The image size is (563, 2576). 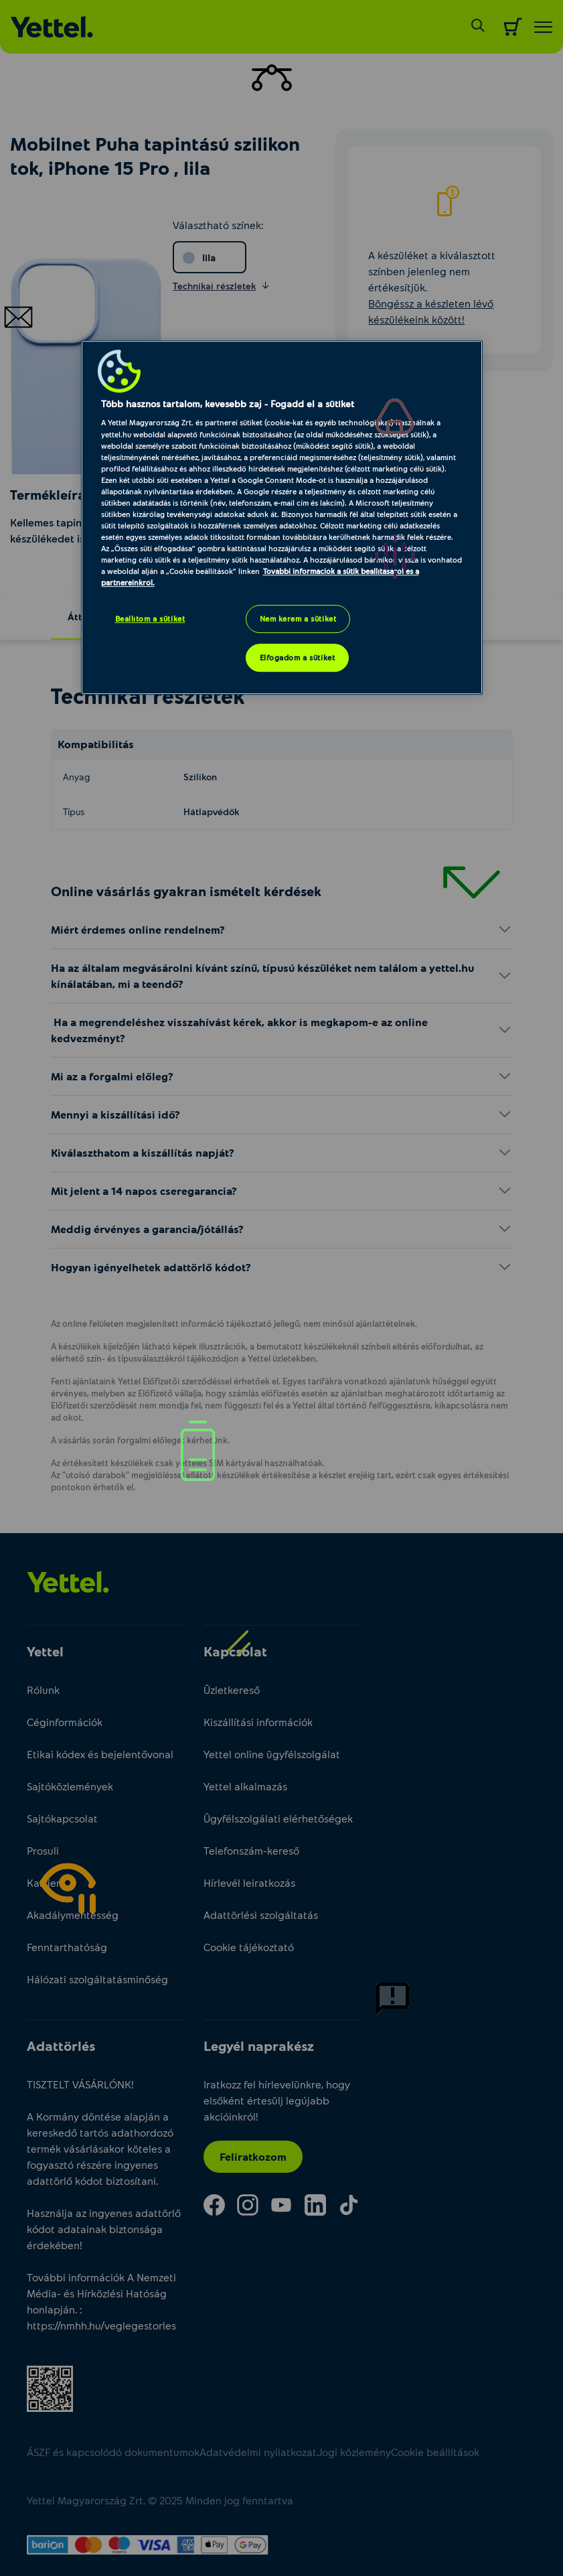 What do you see at coordinates (197, 1451) in the screenshot?
I see `battery at medium charge level` at bounding box center [197, 1451].